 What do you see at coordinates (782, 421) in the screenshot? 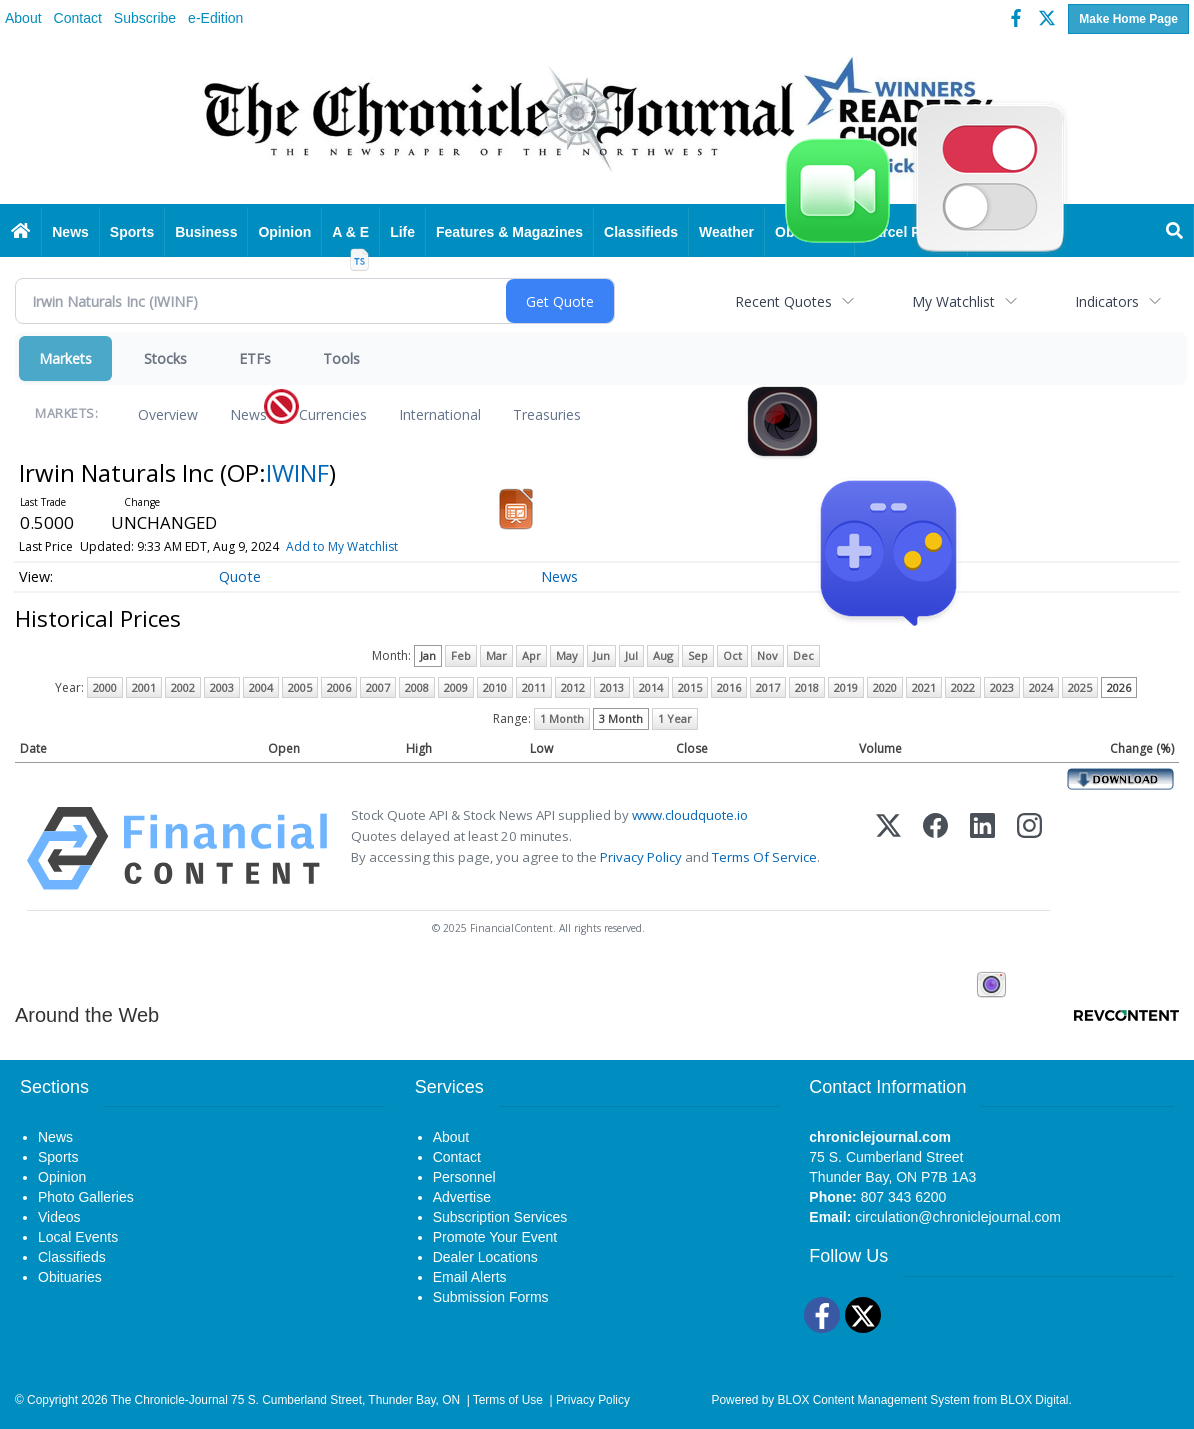
I see `open camera controls app` at bounding box center [782, 421].